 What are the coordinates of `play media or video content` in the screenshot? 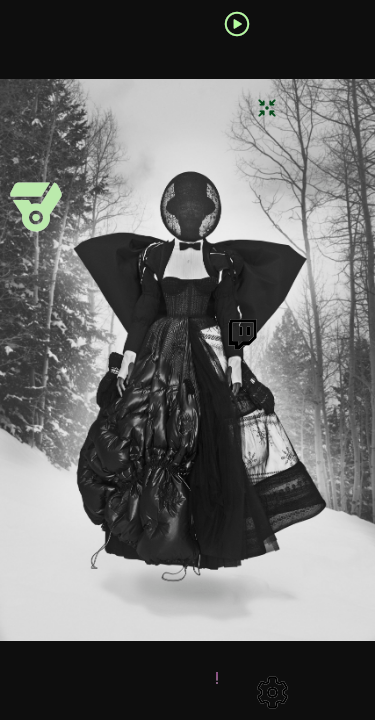 It's located at (237, 24).